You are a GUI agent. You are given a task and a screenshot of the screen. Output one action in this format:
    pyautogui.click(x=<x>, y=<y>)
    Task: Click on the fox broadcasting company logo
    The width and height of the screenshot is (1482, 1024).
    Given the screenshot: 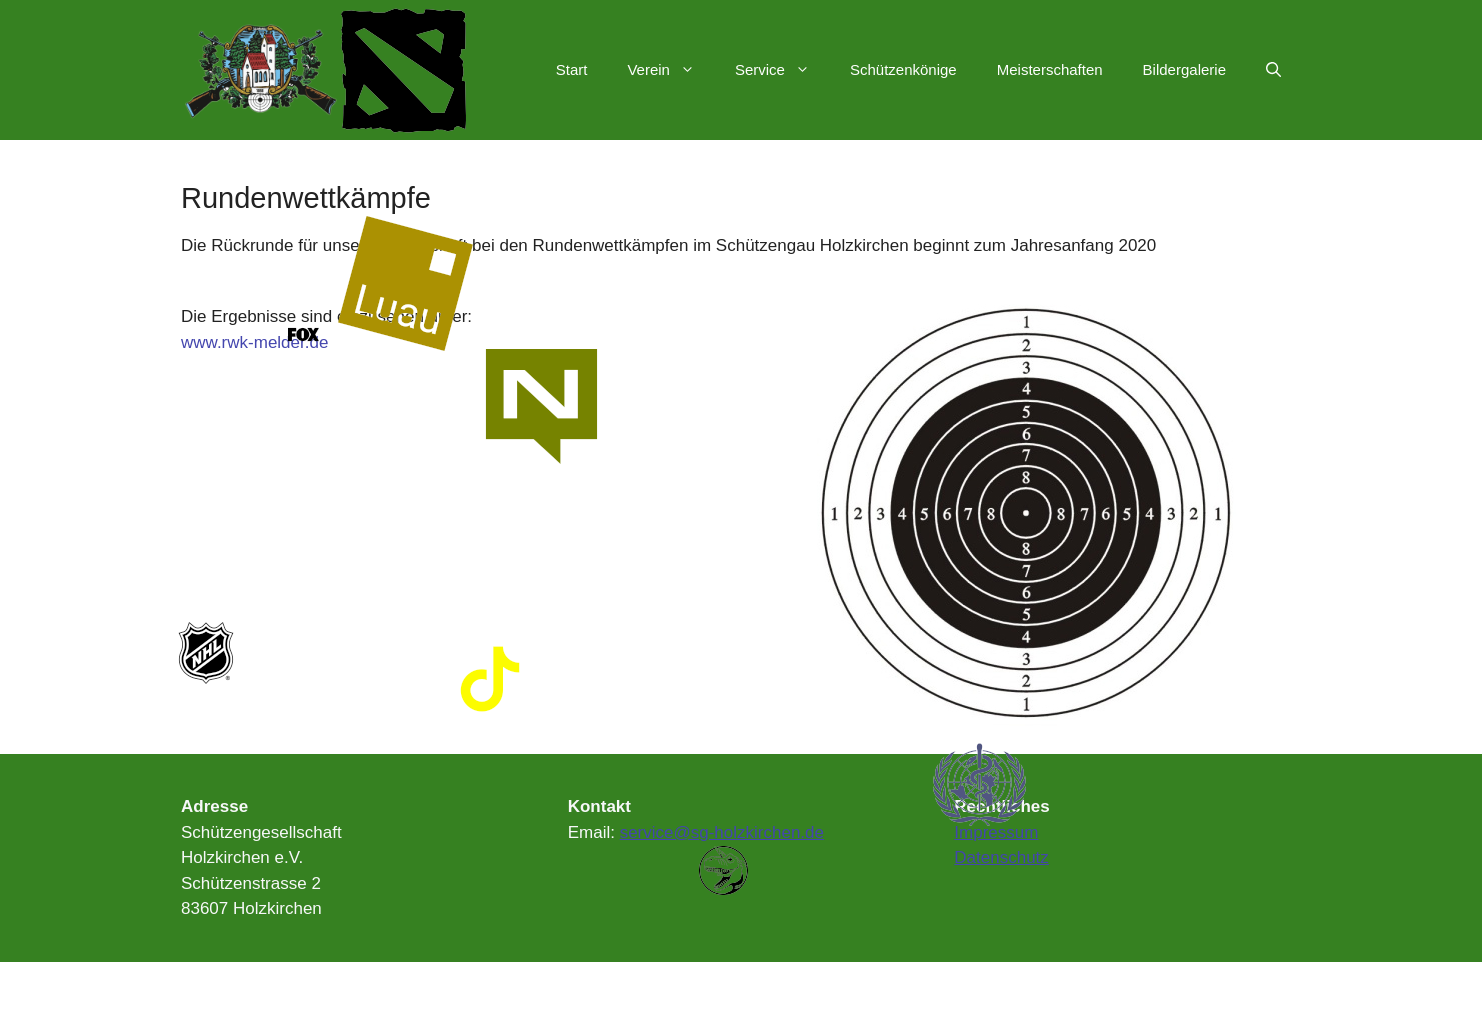 What is the action you would take?
    pyautogui.click(x=303, y=334)
    